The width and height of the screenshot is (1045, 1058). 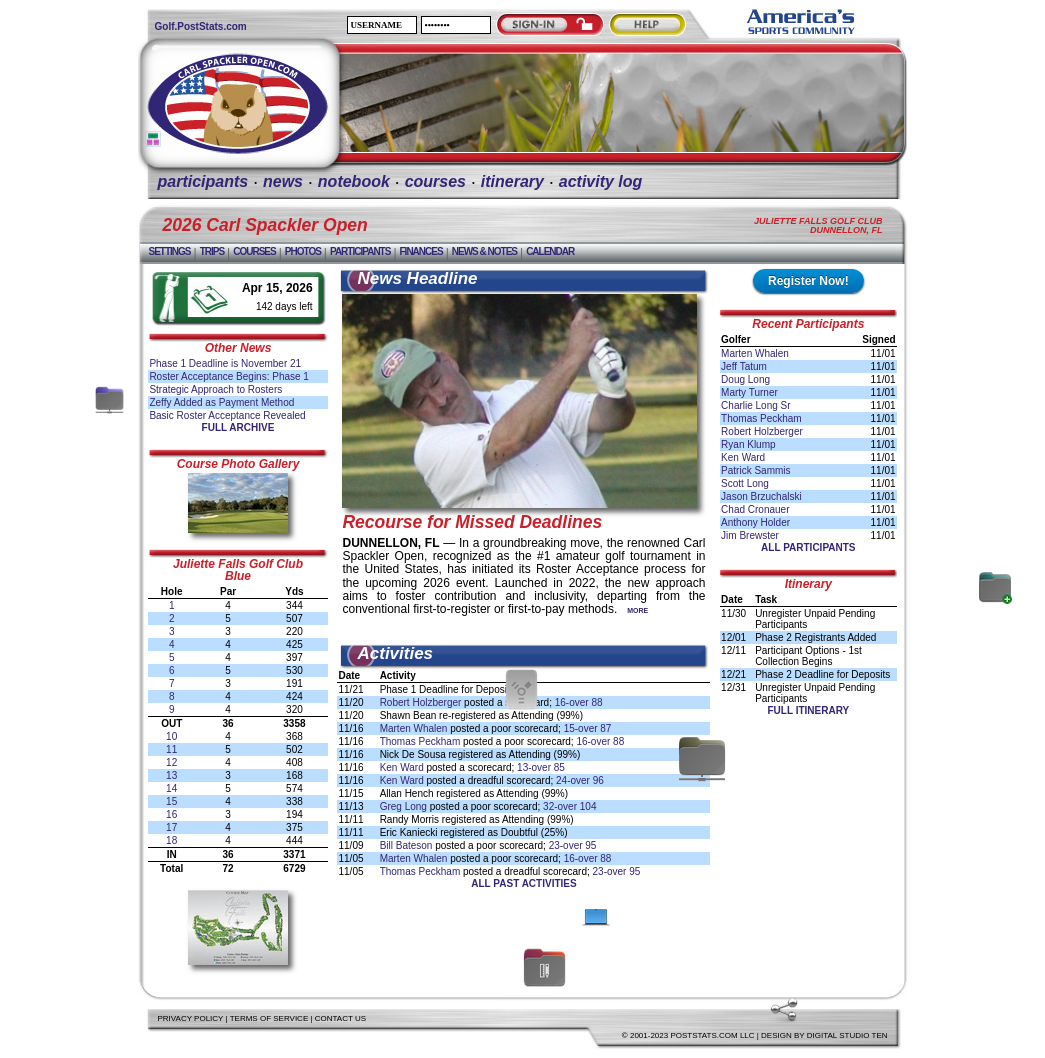 What do you see at coordinates (783, 1008) in the screenshot?
I see `access sharing and network preferences` at bounding box center [783, 1008].